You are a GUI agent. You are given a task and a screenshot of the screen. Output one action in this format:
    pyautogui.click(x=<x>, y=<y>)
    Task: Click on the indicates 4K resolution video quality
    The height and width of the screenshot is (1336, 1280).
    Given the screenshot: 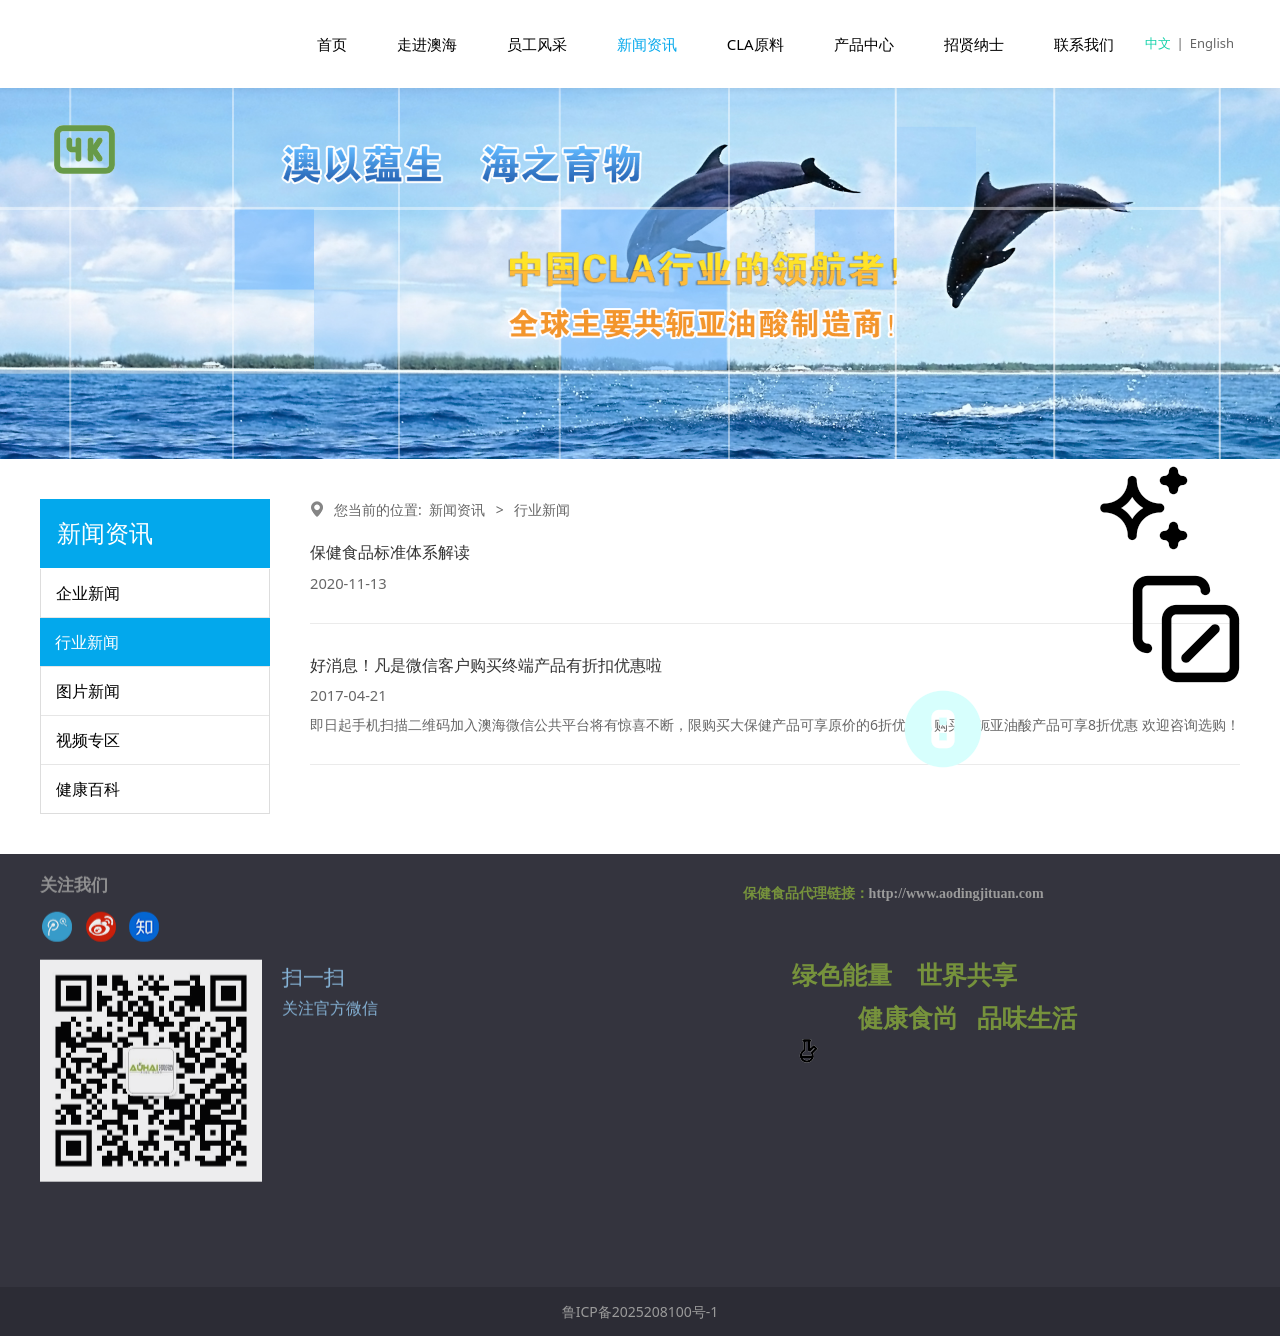 What is the action you would take?
    pyautogui.click(x=84, y=149)
    